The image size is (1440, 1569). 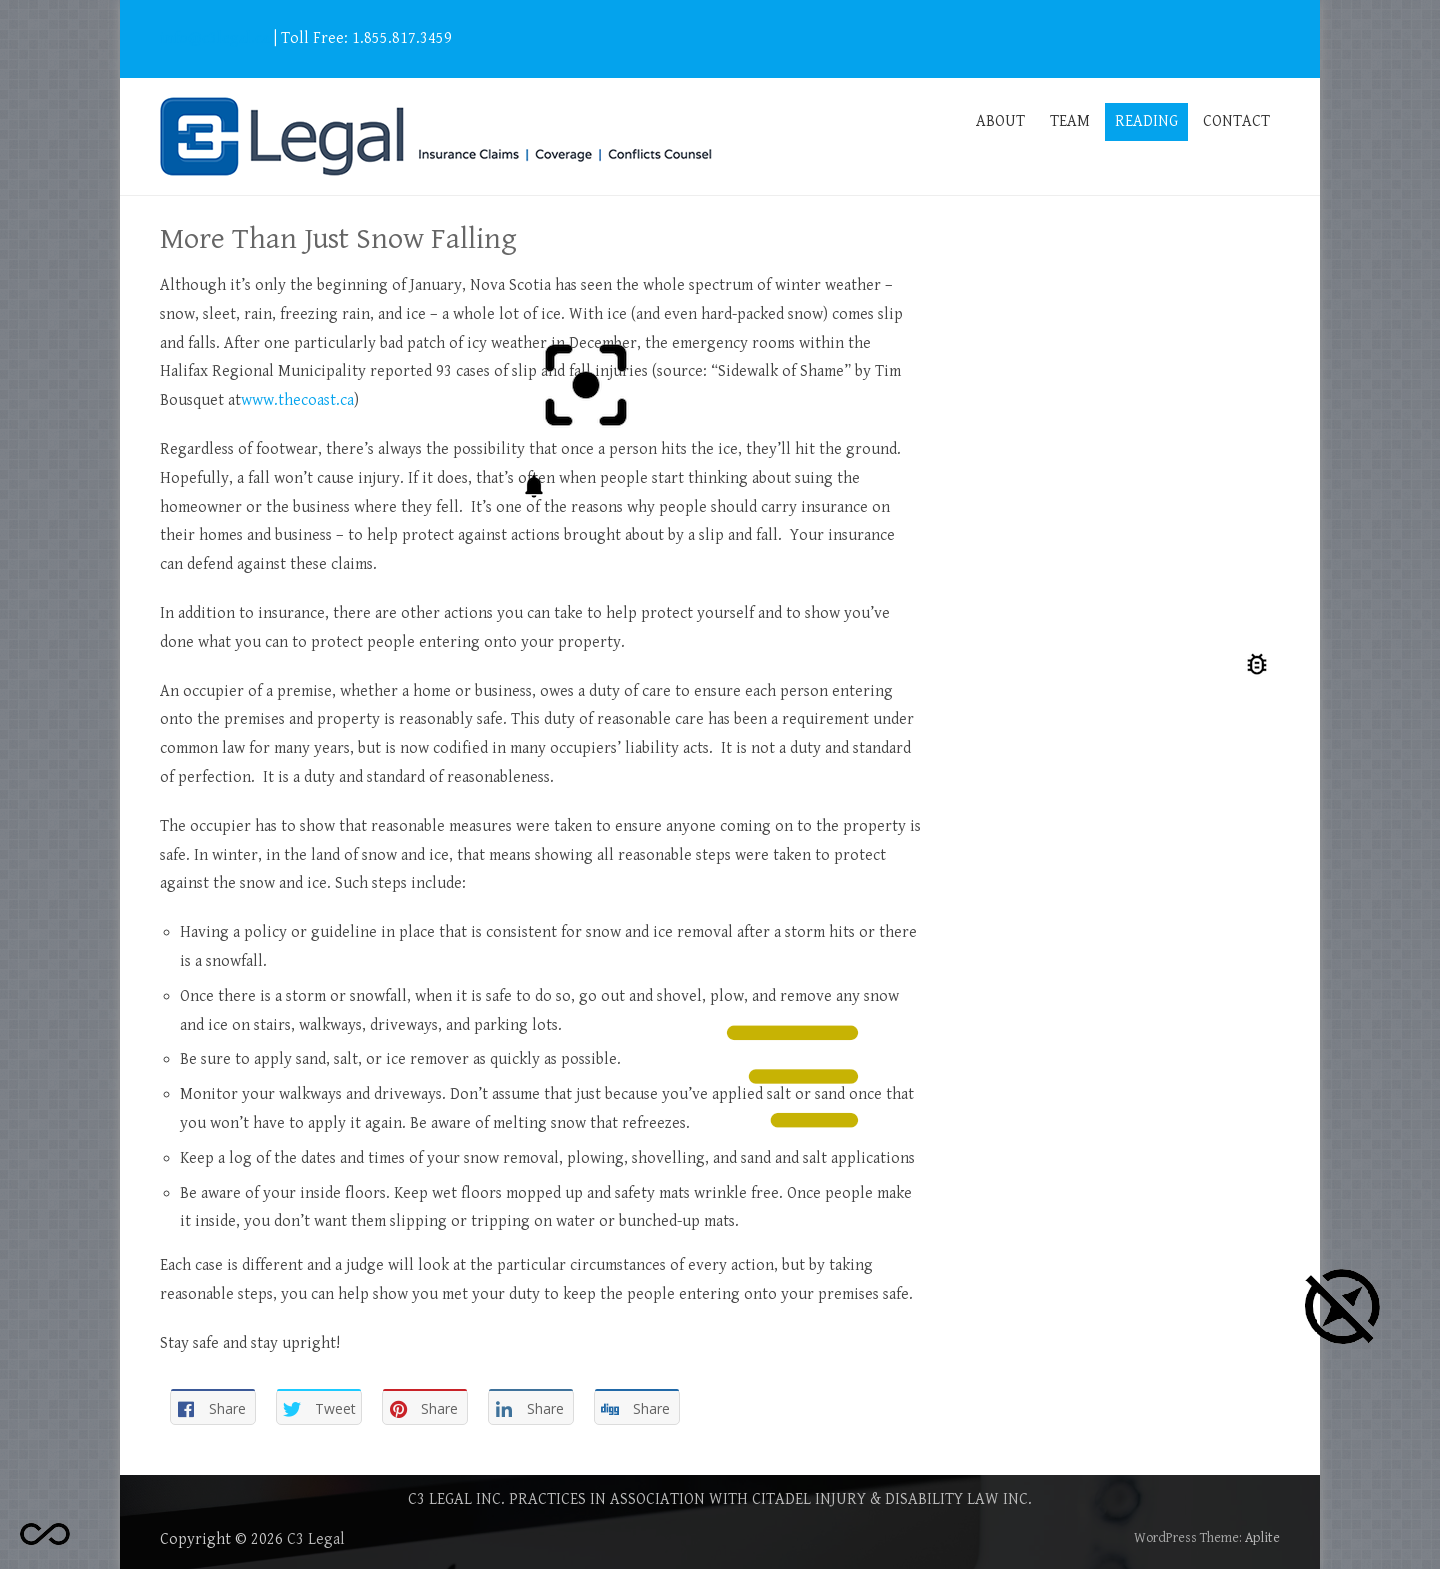 What do you see at coordinates (1257, 664) in the screenshot?
I see `report a bug or issue` at bounding box center [1257, 664].